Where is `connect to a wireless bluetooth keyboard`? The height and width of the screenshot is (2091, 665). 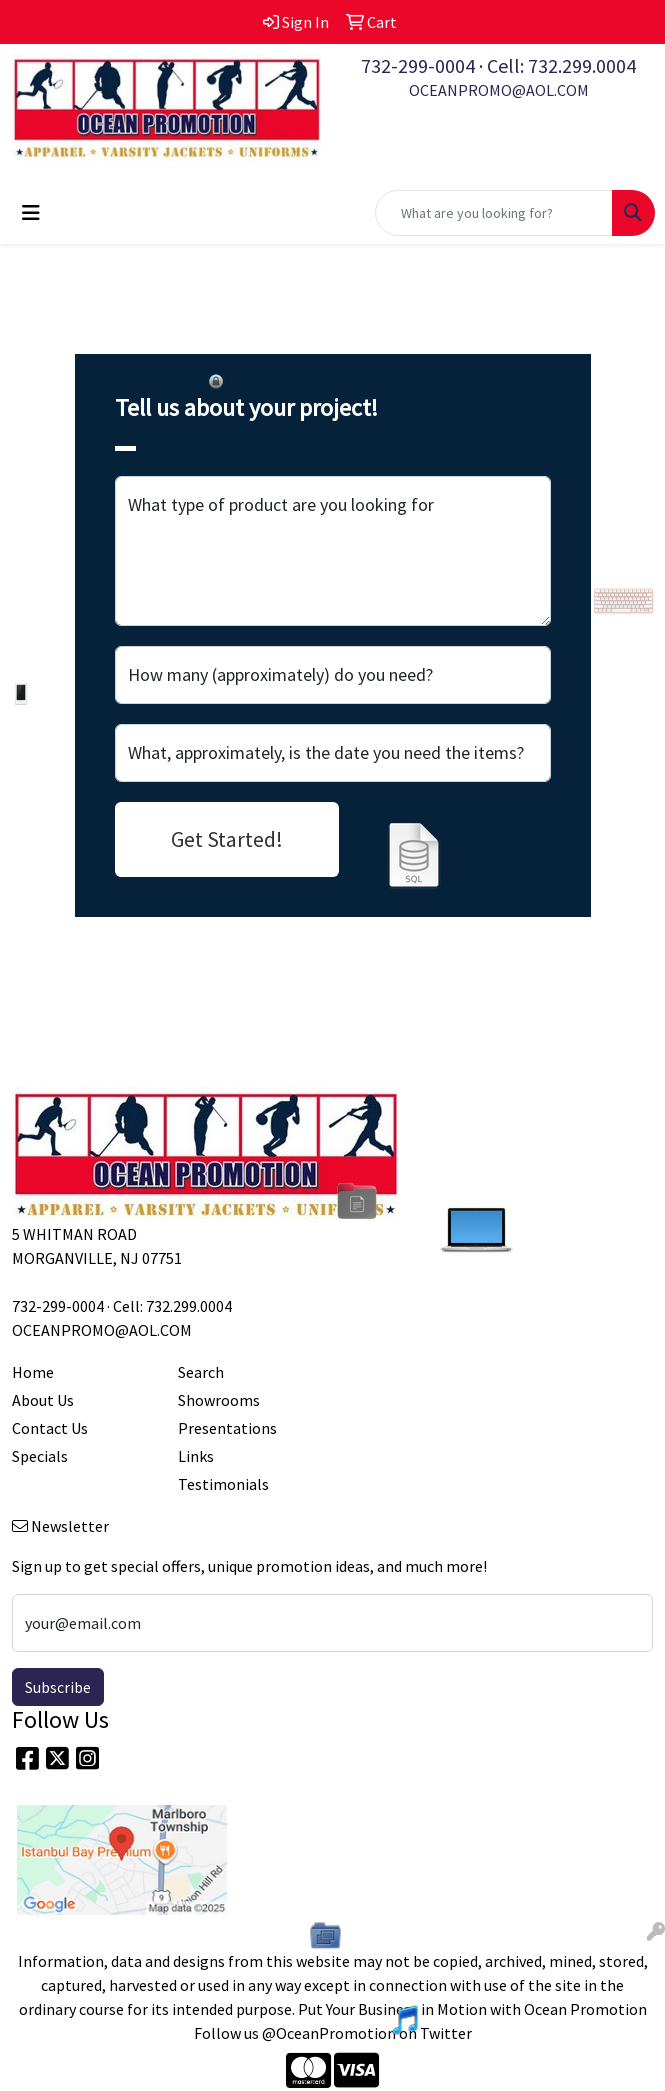 connect to a wireless bluetooth keyboard is located at coordinates (623, 600).